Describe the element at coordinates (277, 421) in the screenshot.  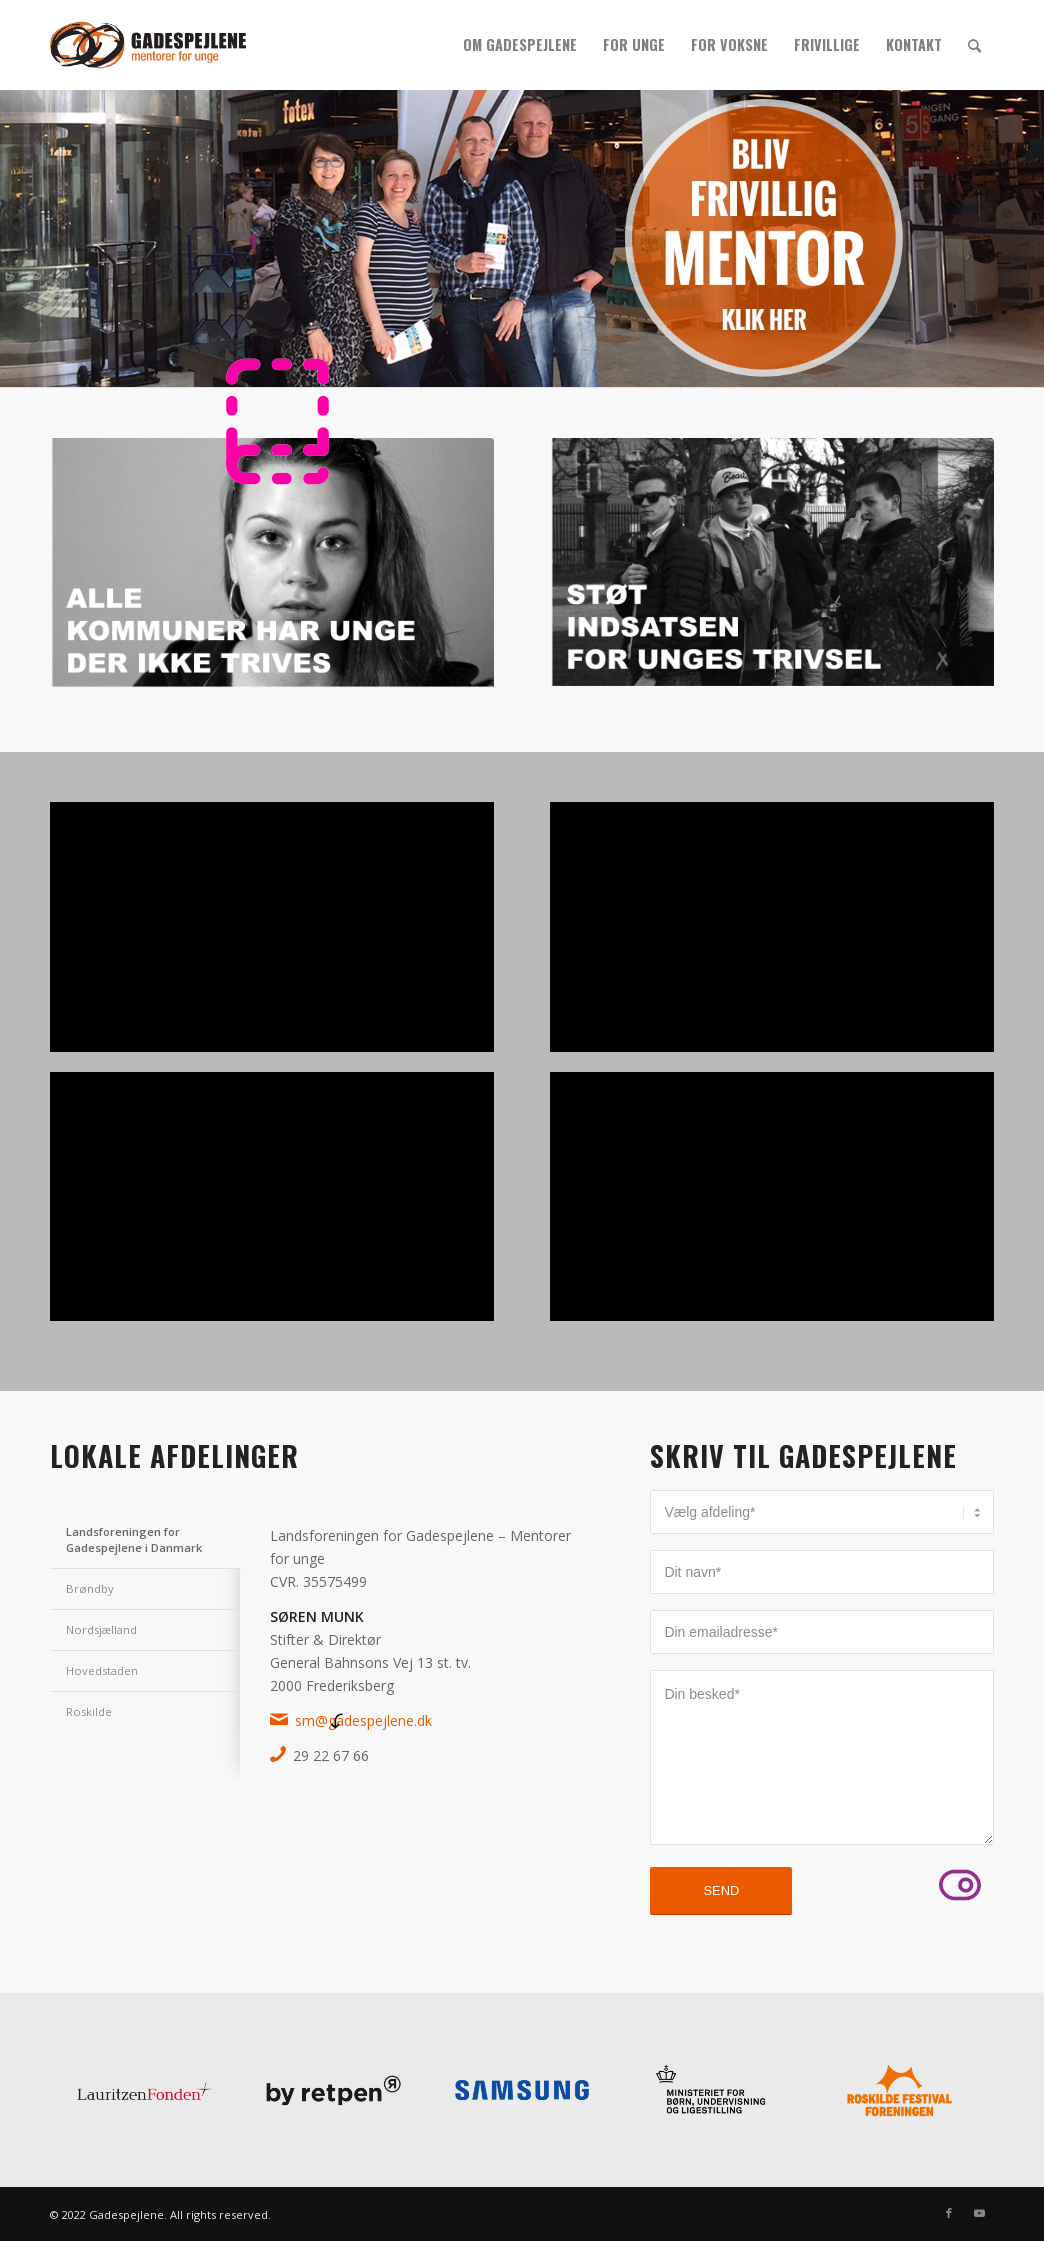
I see `draft or unpublished document` at that location.